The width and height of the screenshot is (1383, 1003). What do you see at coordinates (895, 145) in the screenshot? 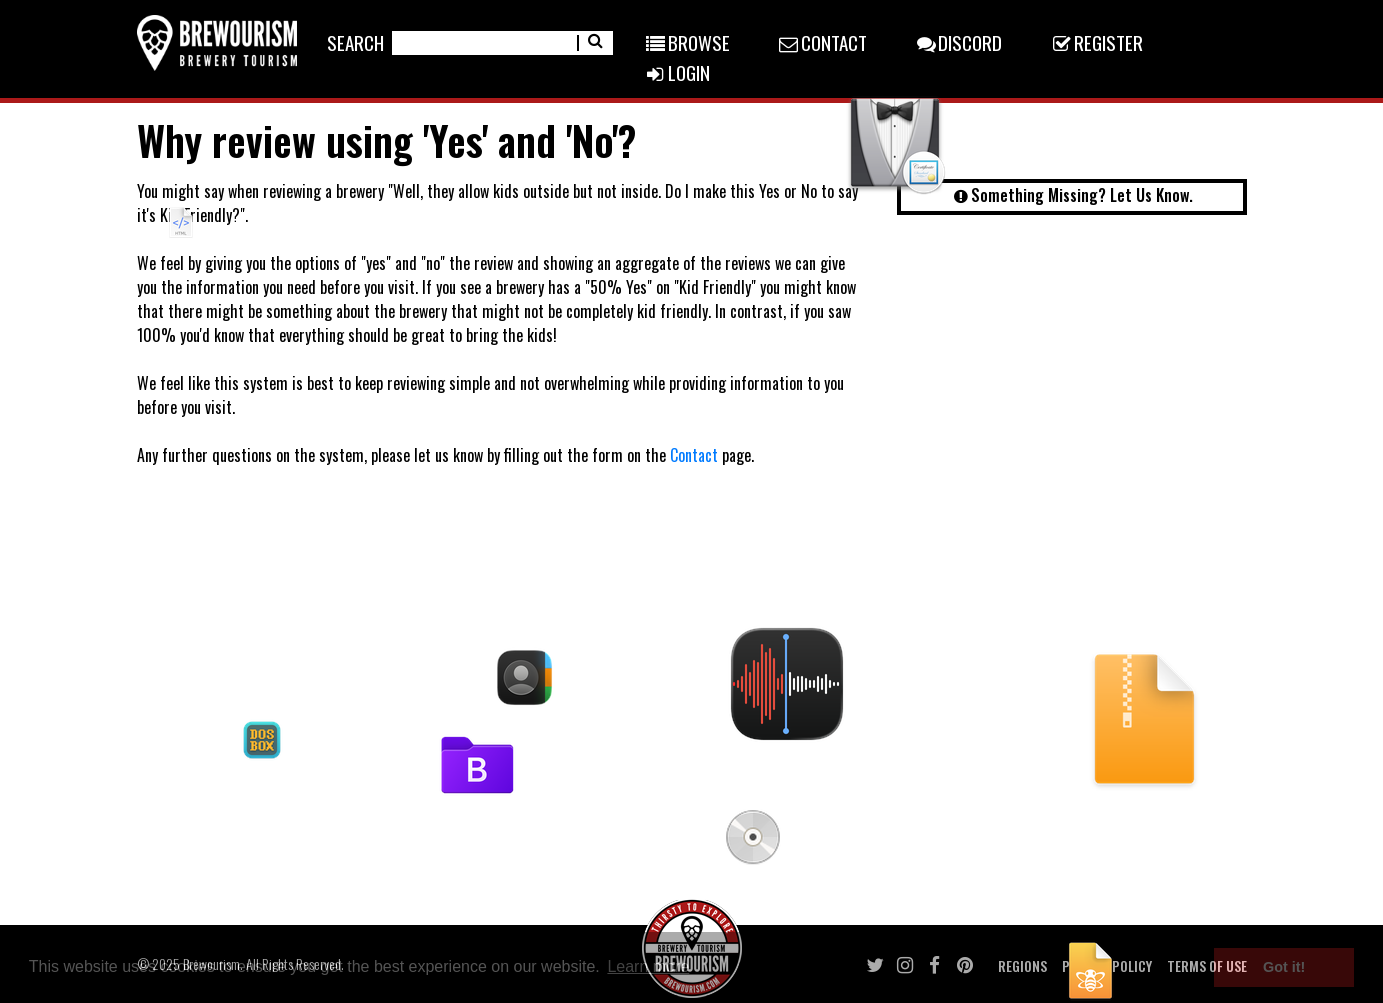
I see `manage digital certificates and security credentials` at bounding box center [895, 145].